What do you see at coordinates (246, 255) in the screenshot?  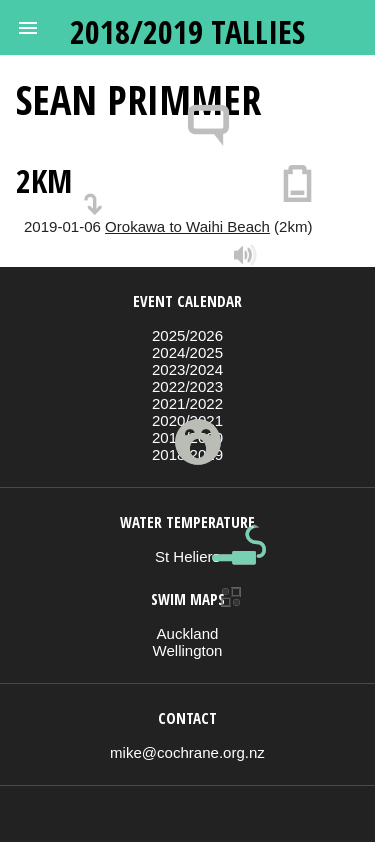 I see `indicates medium volume level` at bounding box center [246, 255].